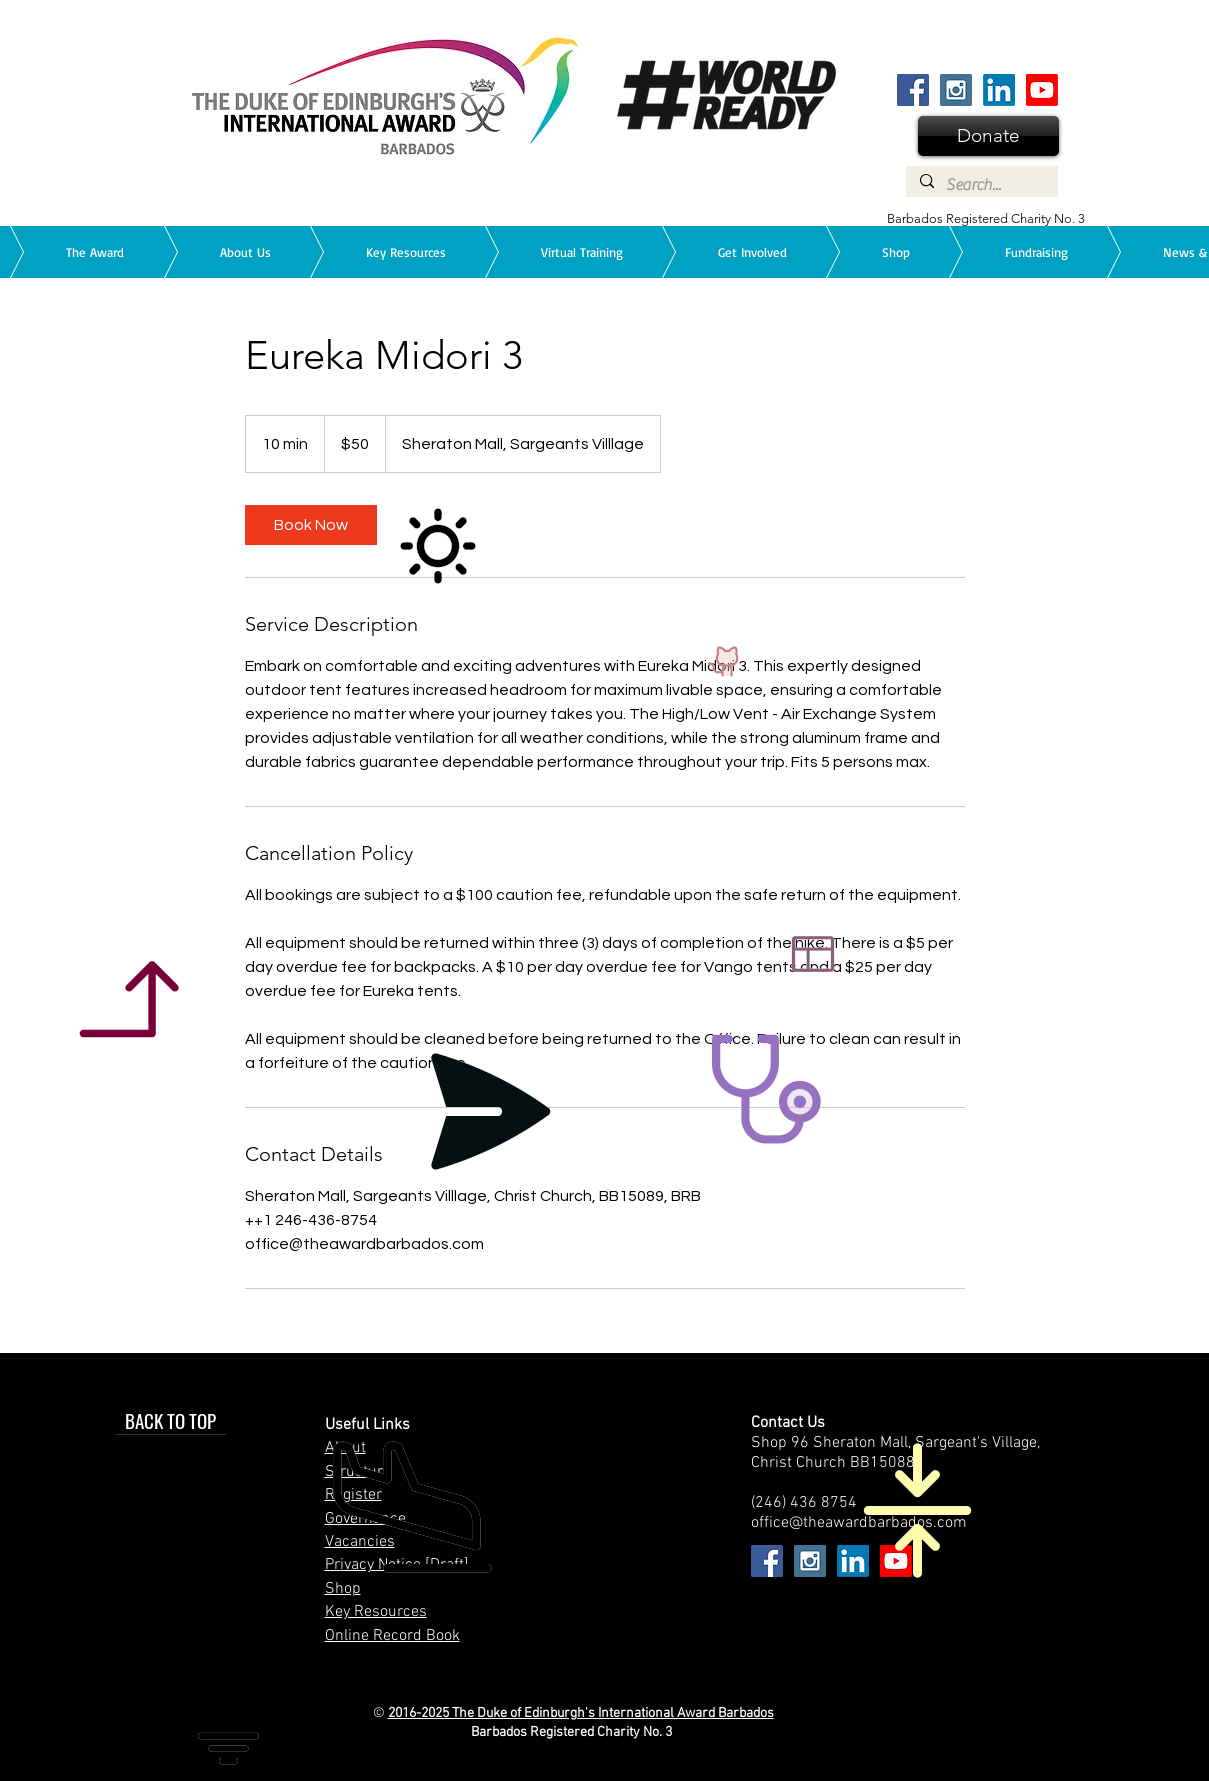 This screenshot has height=1781, width=1209. Describe the element at coordinates (813, 954) in the screenshot. I see `change page layout or view` at that location.